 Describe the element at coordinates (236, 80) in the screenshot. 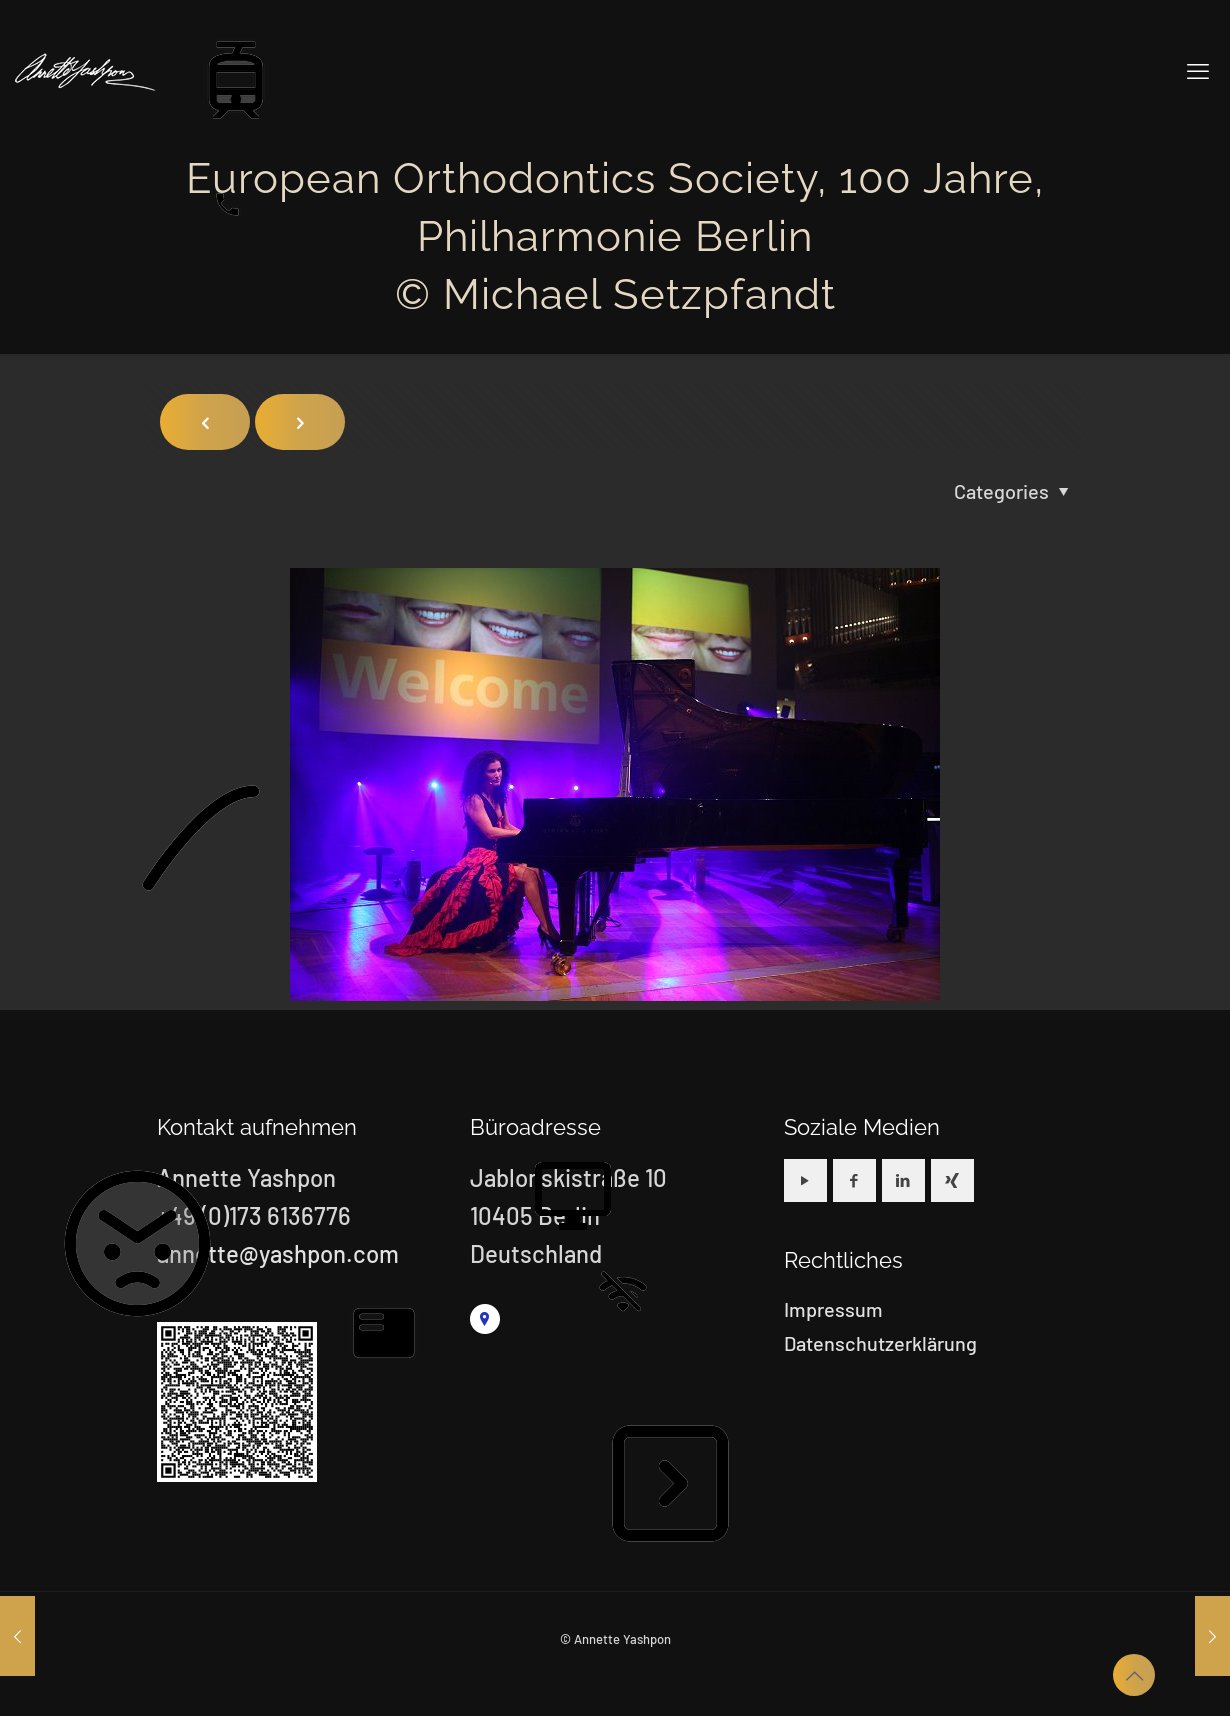

I see `view tram or light rail transit options` at that location.